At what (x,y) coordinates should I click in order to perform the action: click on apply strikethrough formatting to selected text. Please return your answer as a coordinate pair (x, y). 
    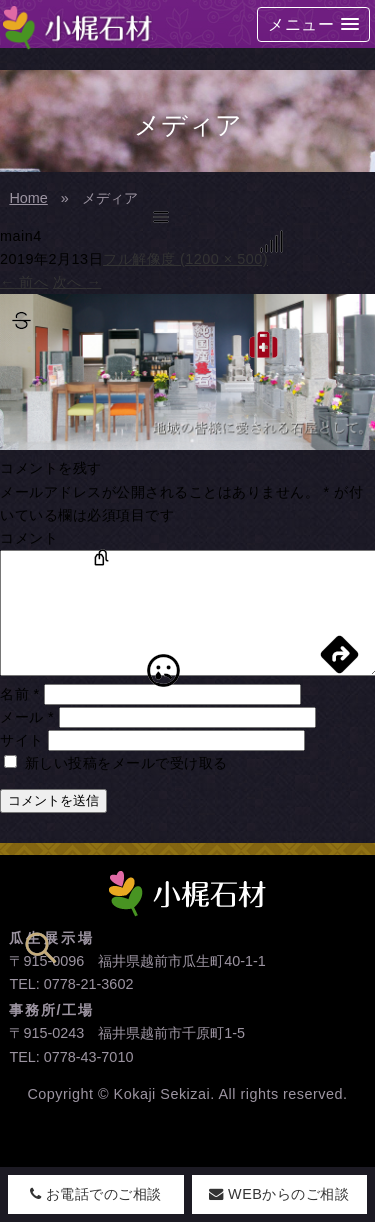
    Looking at the image, I should click on (21, 320).